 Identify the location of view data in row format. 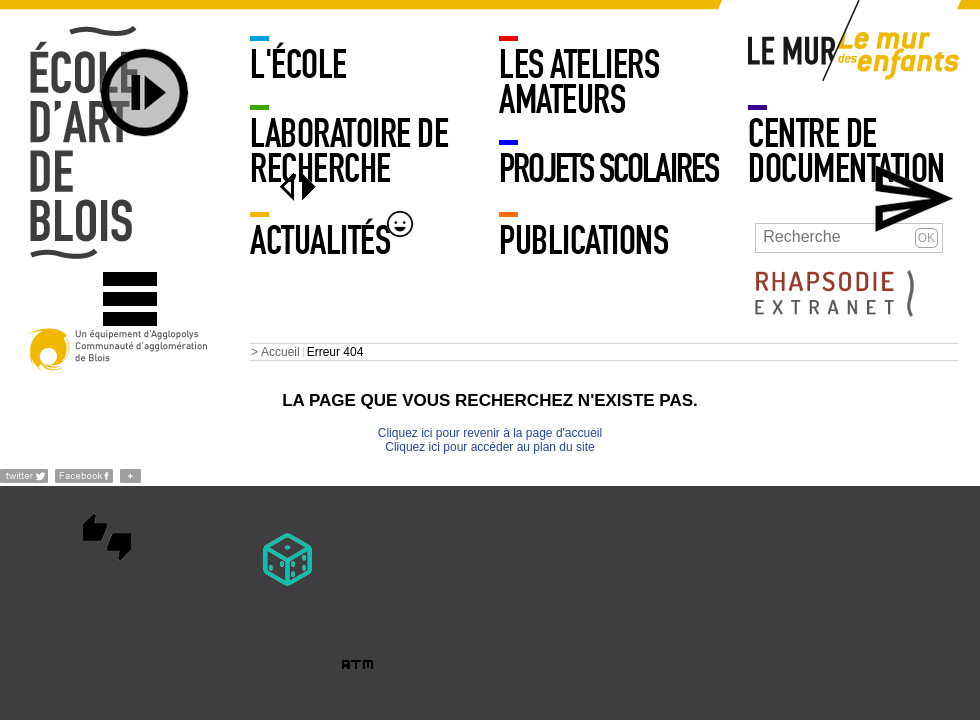
(130, 299).